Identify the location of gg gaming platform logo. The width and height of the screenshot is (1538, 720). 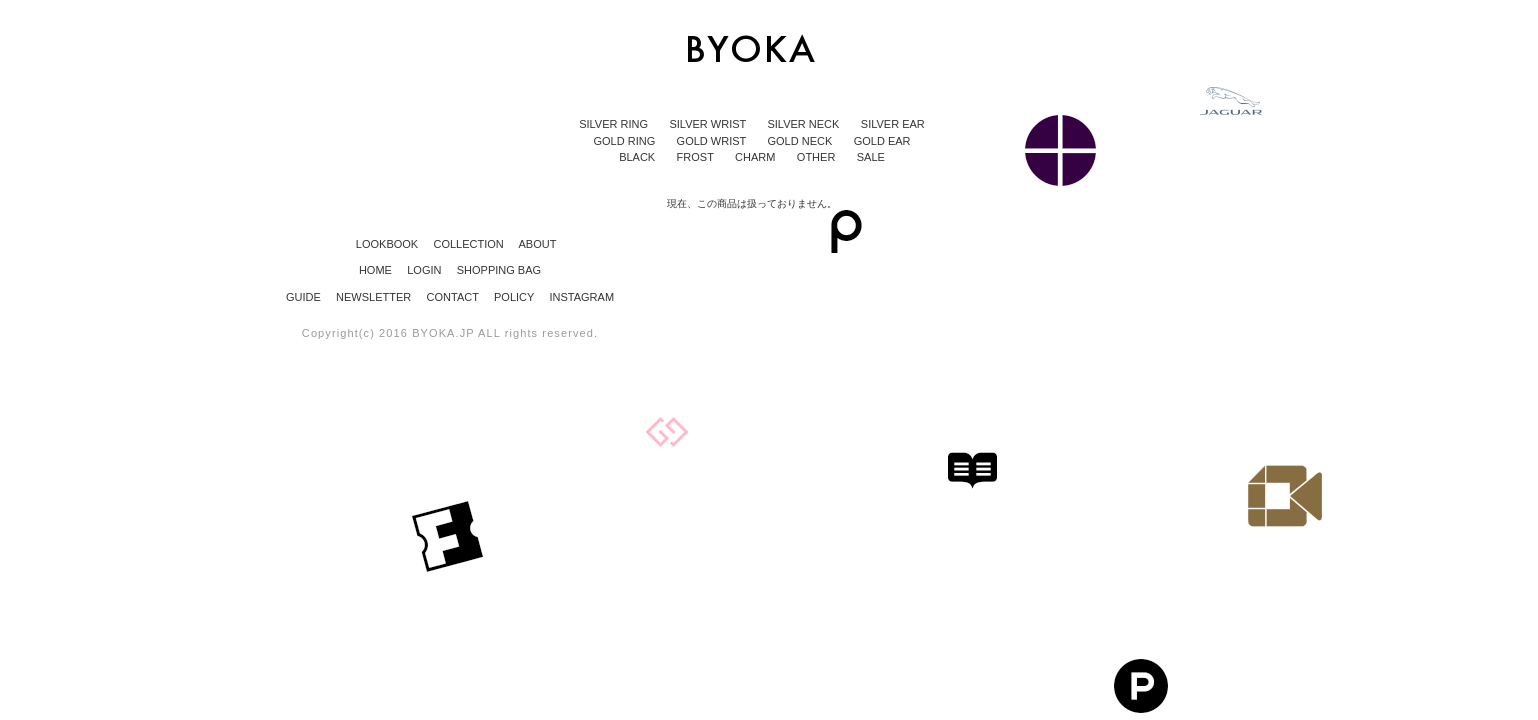
(667, 432).